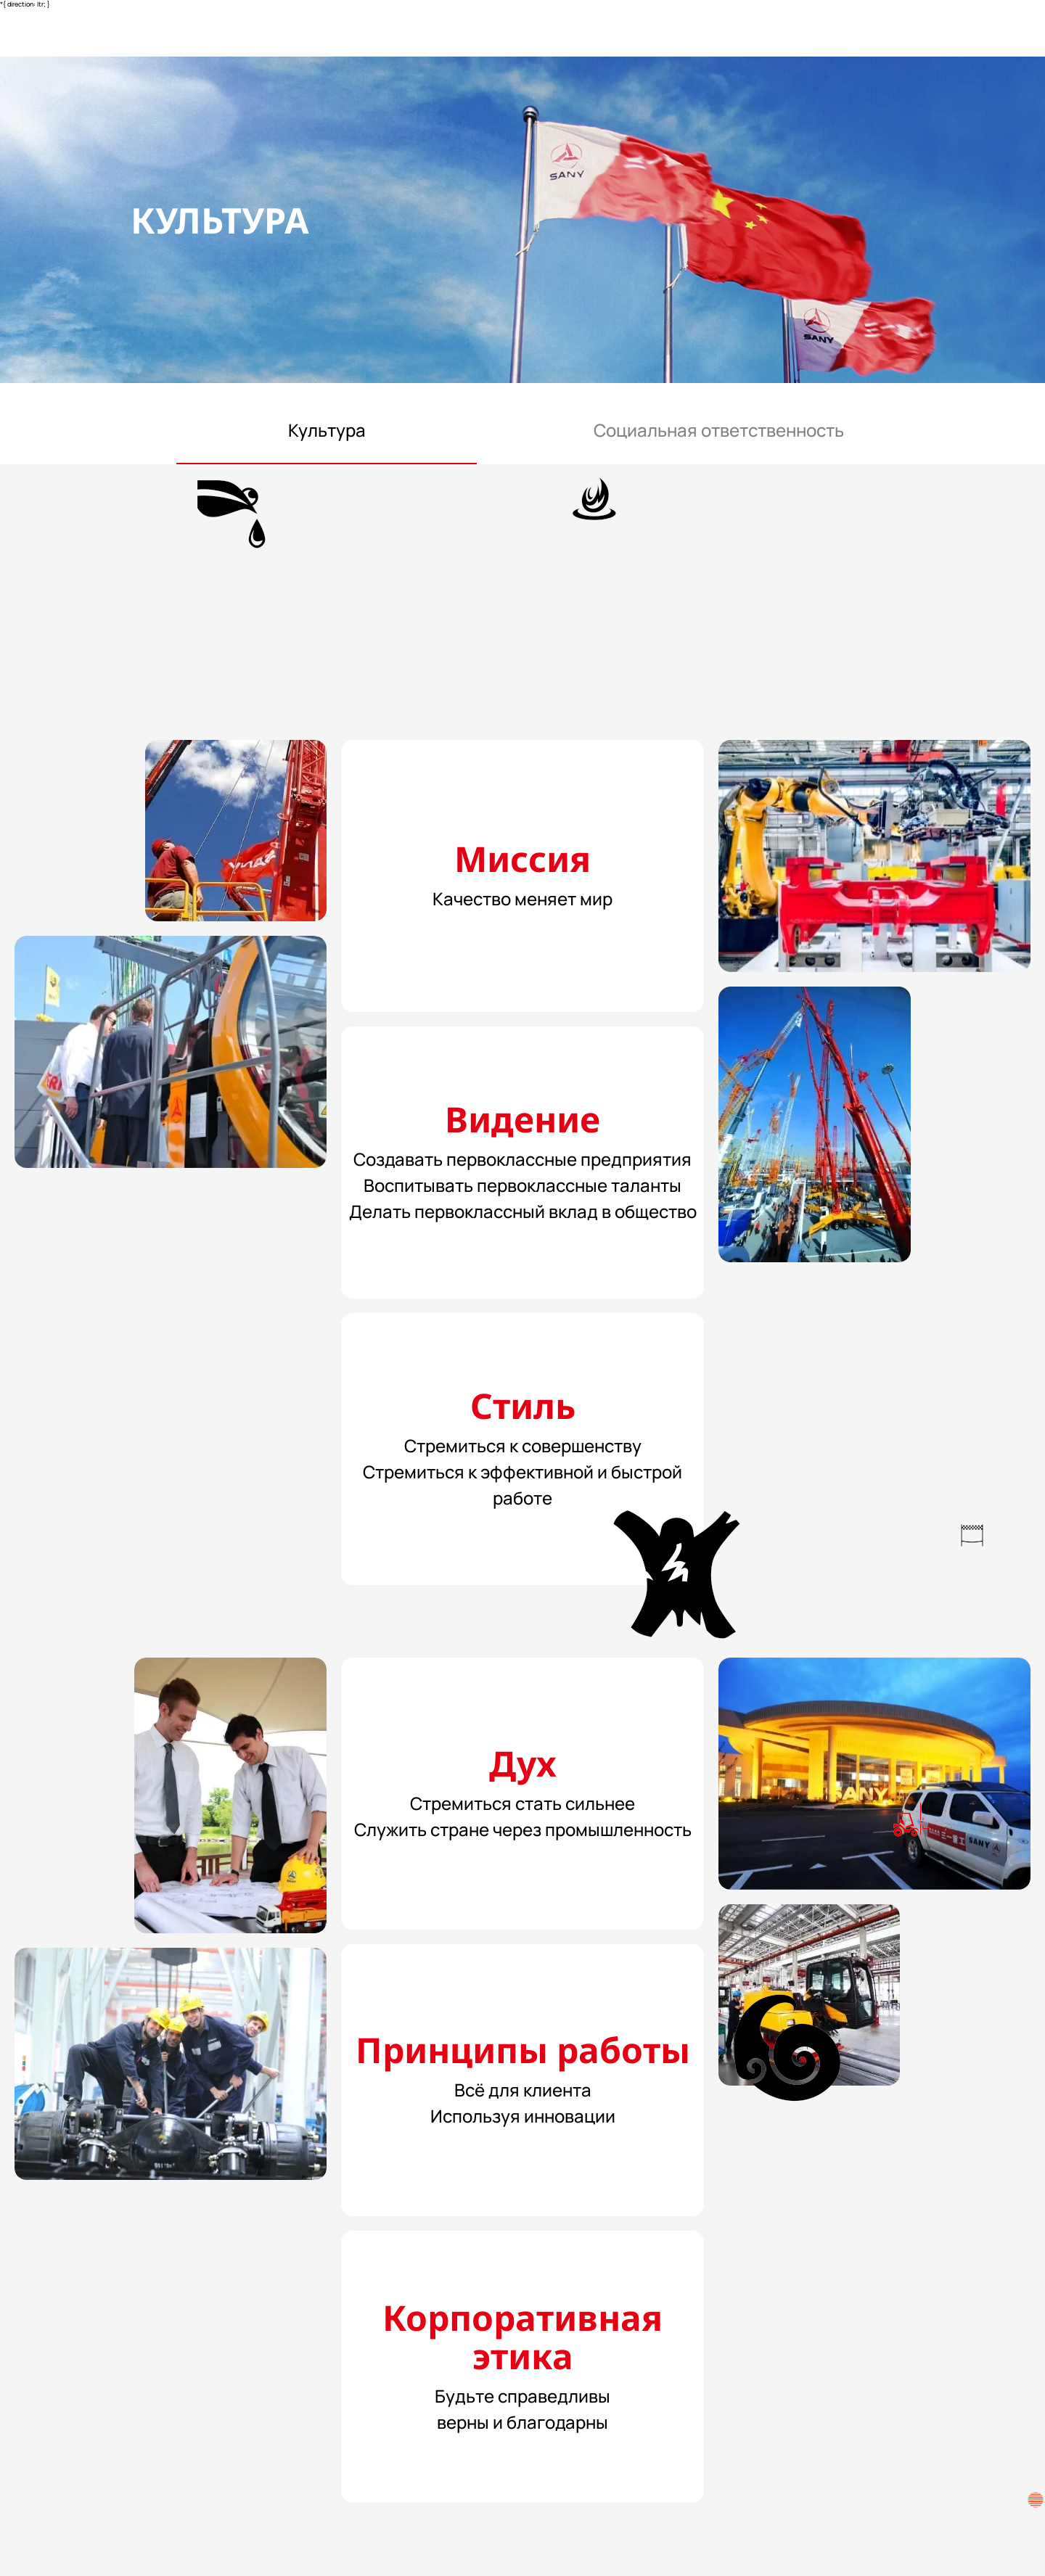 The image size is (1045, 2576). I want to click on represents a holographic or 3D display element, so click(1036, 2500).